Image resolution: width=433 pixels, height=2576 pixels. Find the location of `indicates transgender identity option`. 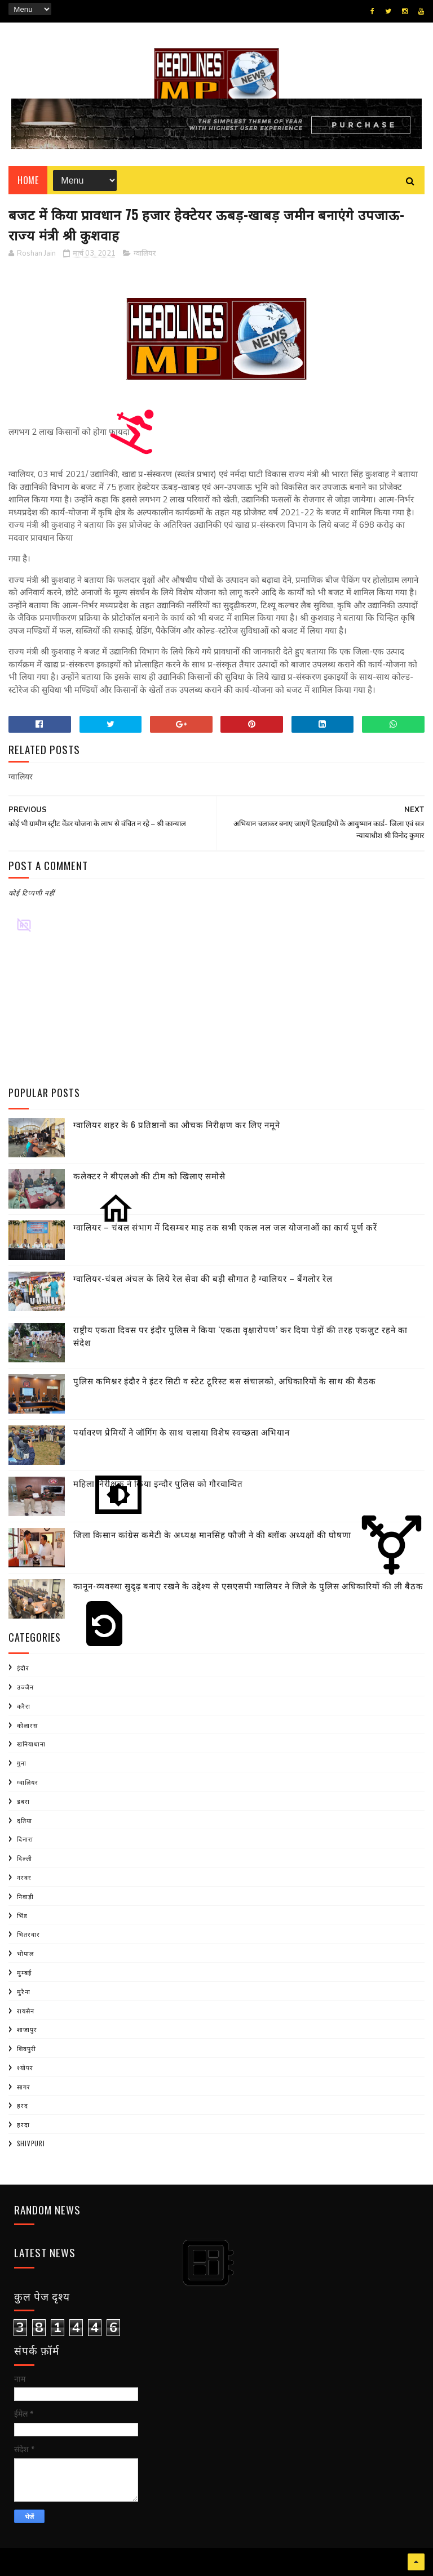

indicates transgender identity option is located at coordinates (391, 1545).